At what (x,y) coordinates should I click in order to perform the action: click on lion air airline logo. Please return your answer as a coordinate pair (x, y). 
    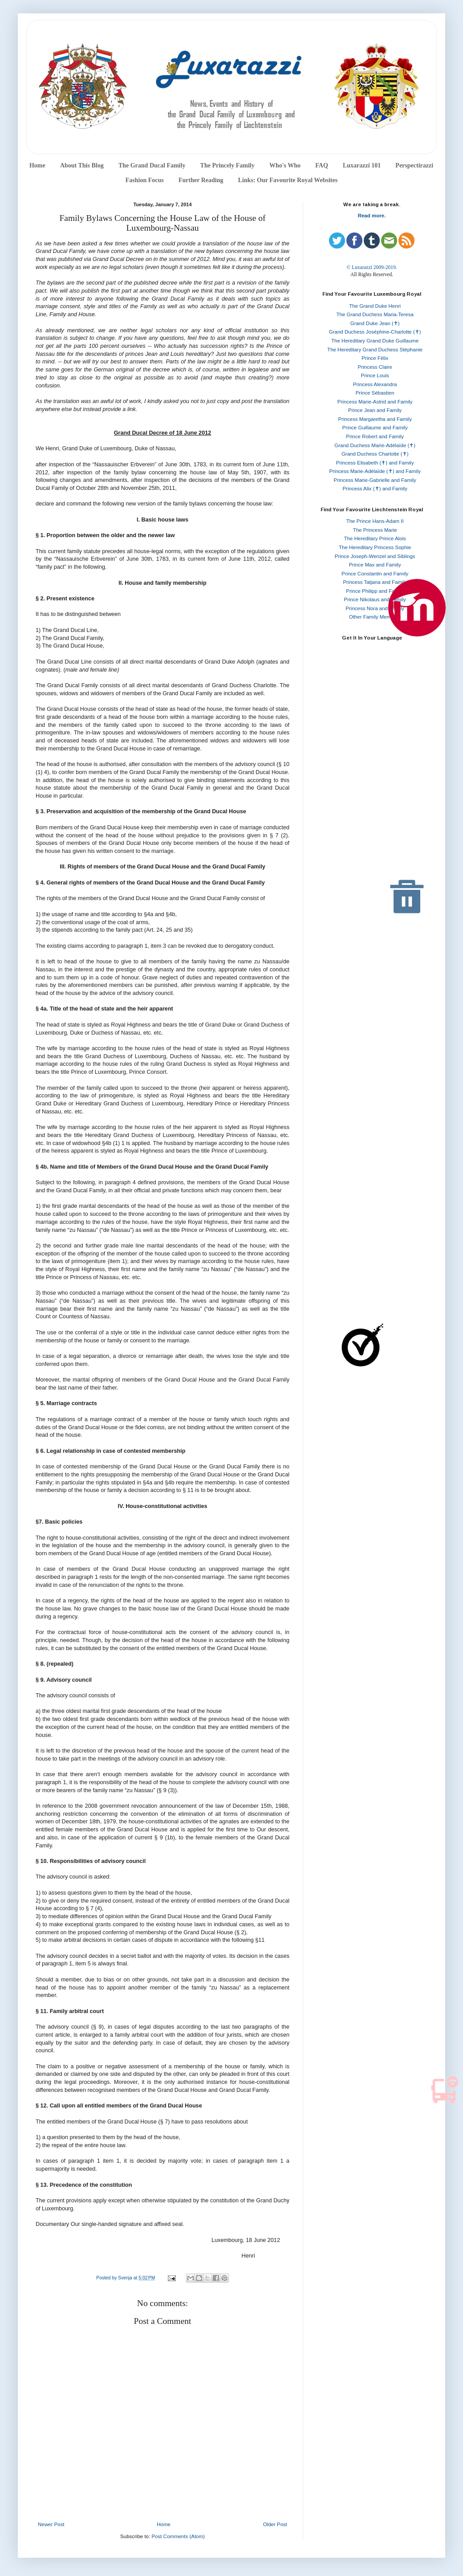
    Looking at the image, I should click on (172, 68).